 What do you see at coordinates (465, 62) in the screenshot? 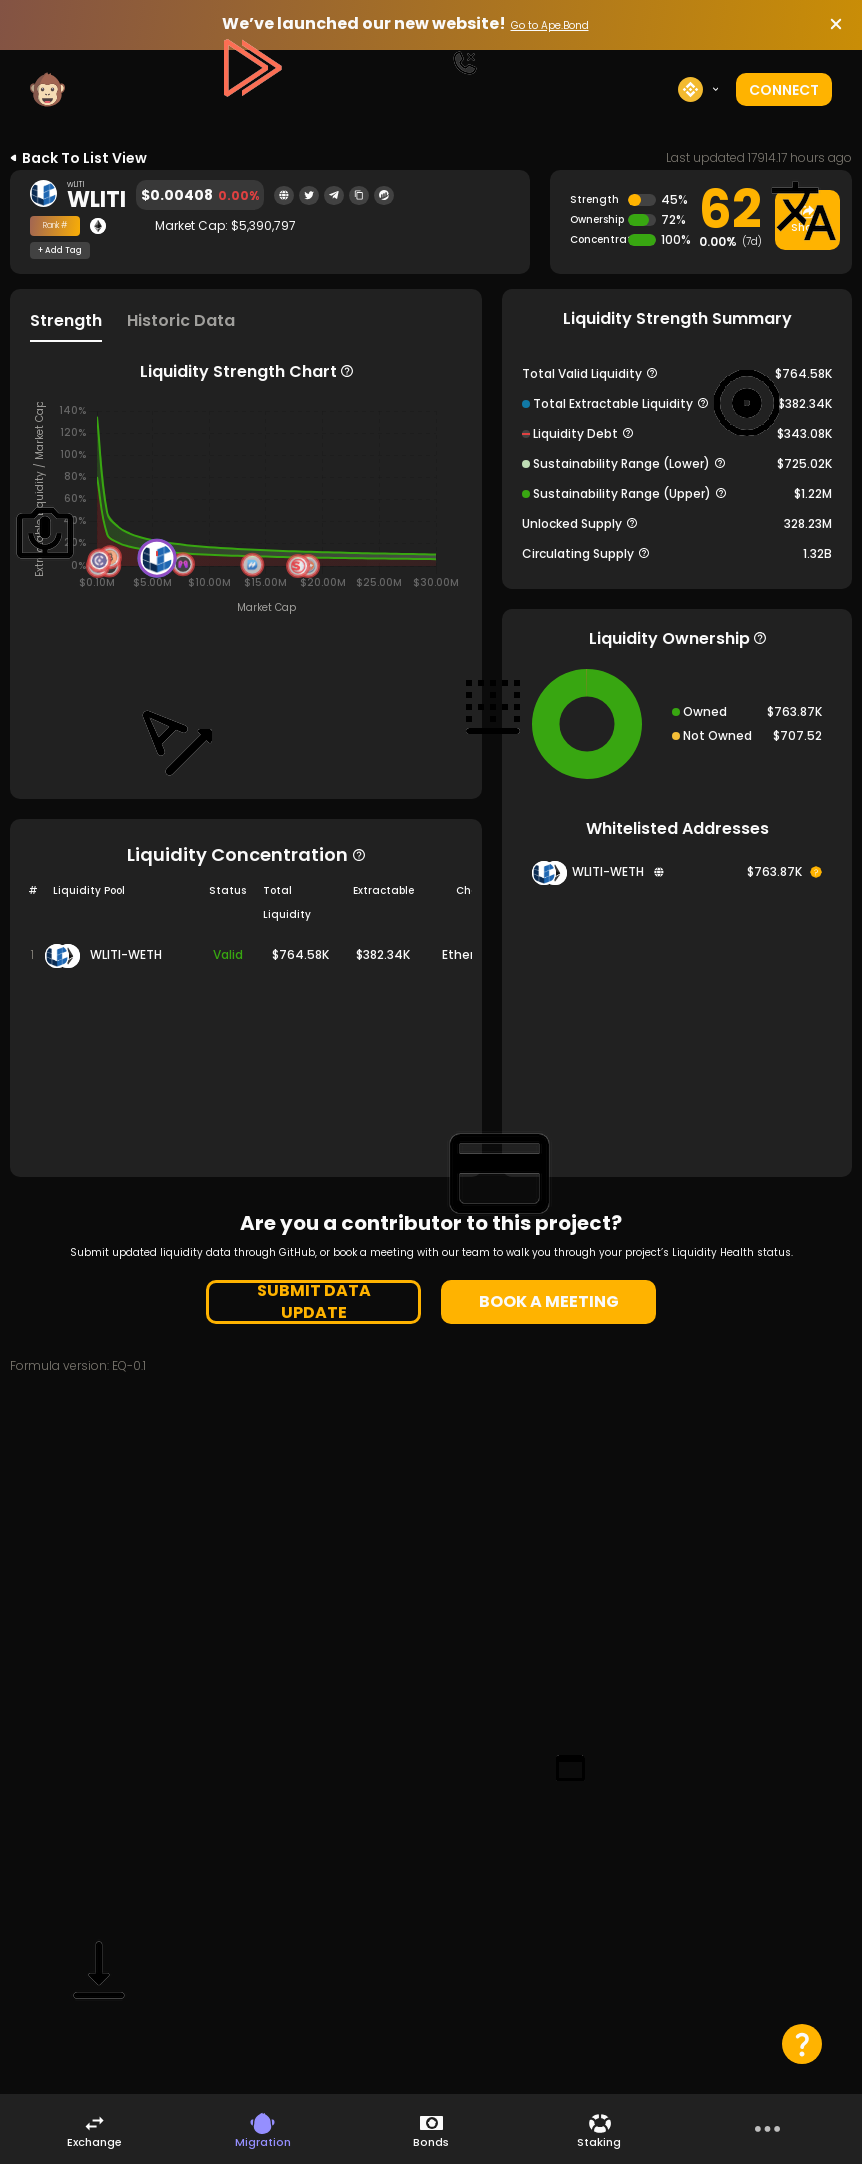
I see `end or decline a phone call` at bounding box center [465, 62].